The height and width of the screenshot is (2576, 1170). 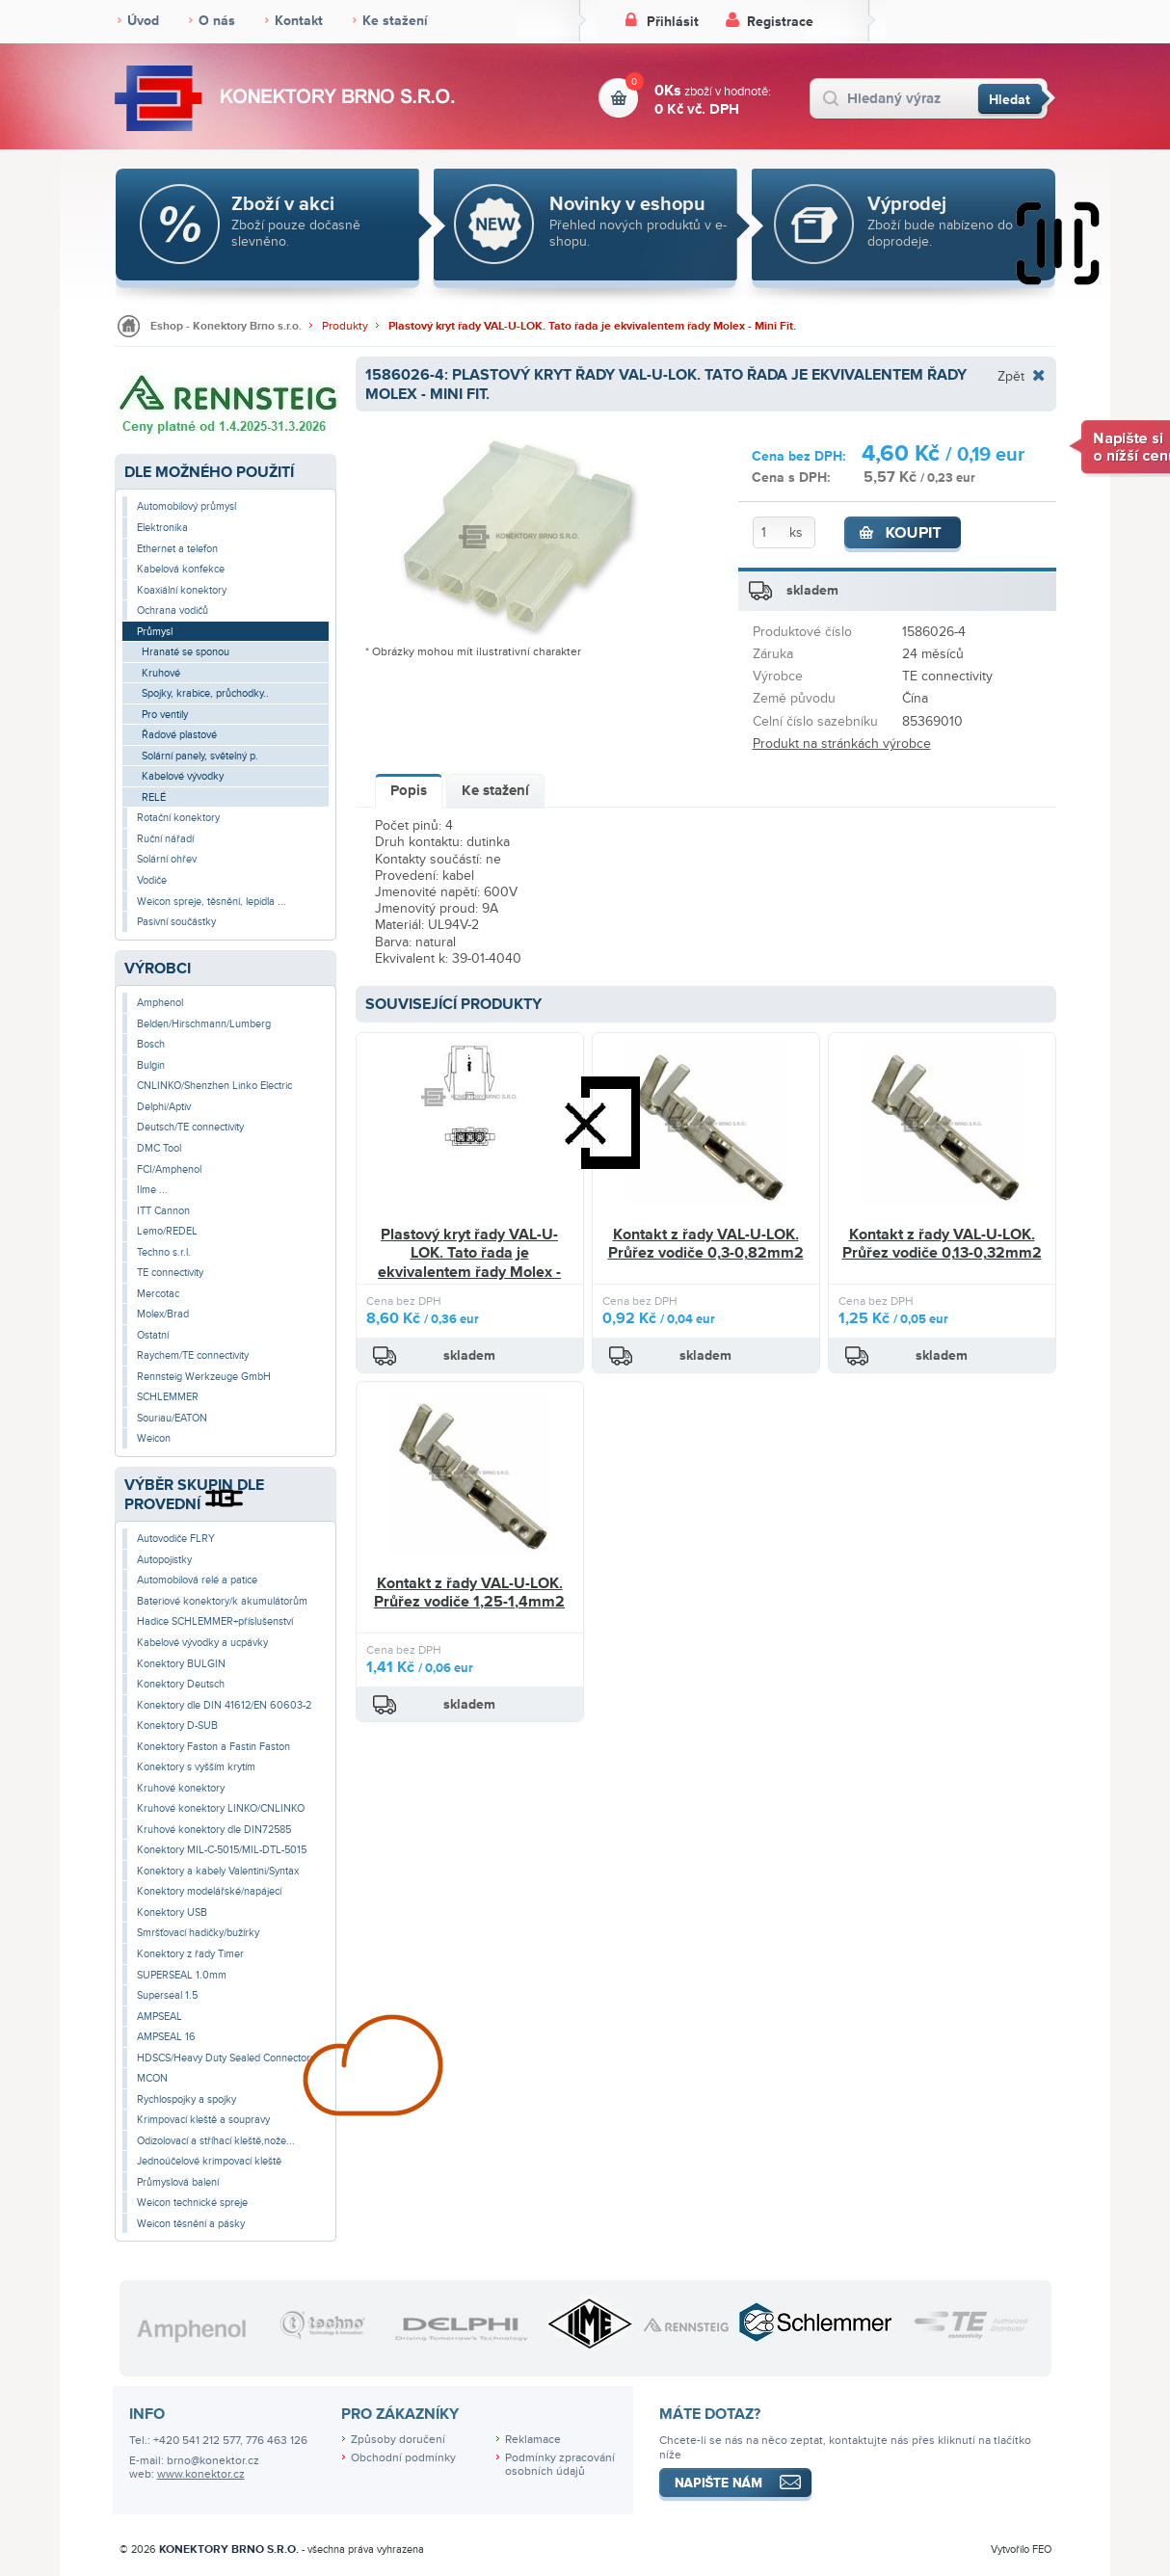 I want to click on adjust clothing or accessory settings, so click(x=224, y=1498).